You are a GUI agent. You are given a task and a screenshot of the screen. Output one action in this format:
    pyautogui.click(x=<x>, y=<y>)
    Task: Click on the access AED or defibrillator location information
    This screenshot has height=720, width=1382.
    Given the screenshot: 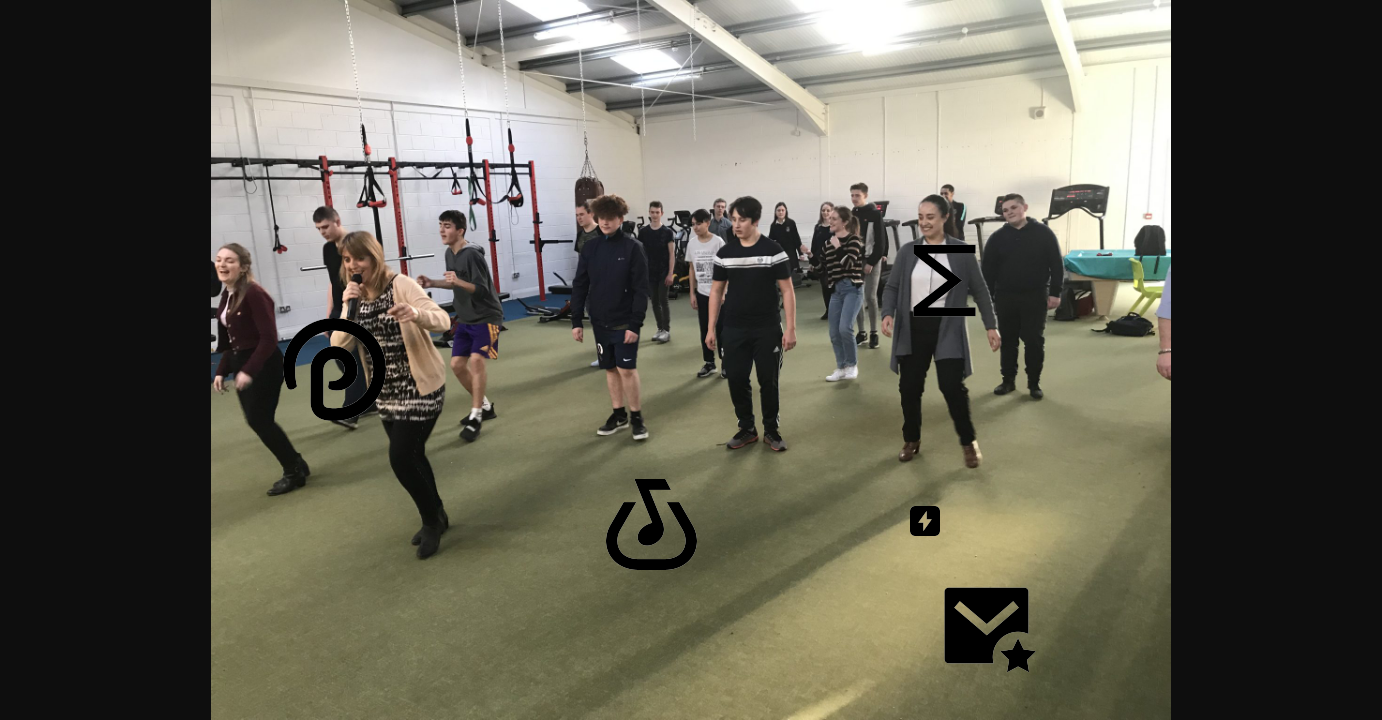 What is the action you would take?
    pyautogui.click(x=925, y=521)
    